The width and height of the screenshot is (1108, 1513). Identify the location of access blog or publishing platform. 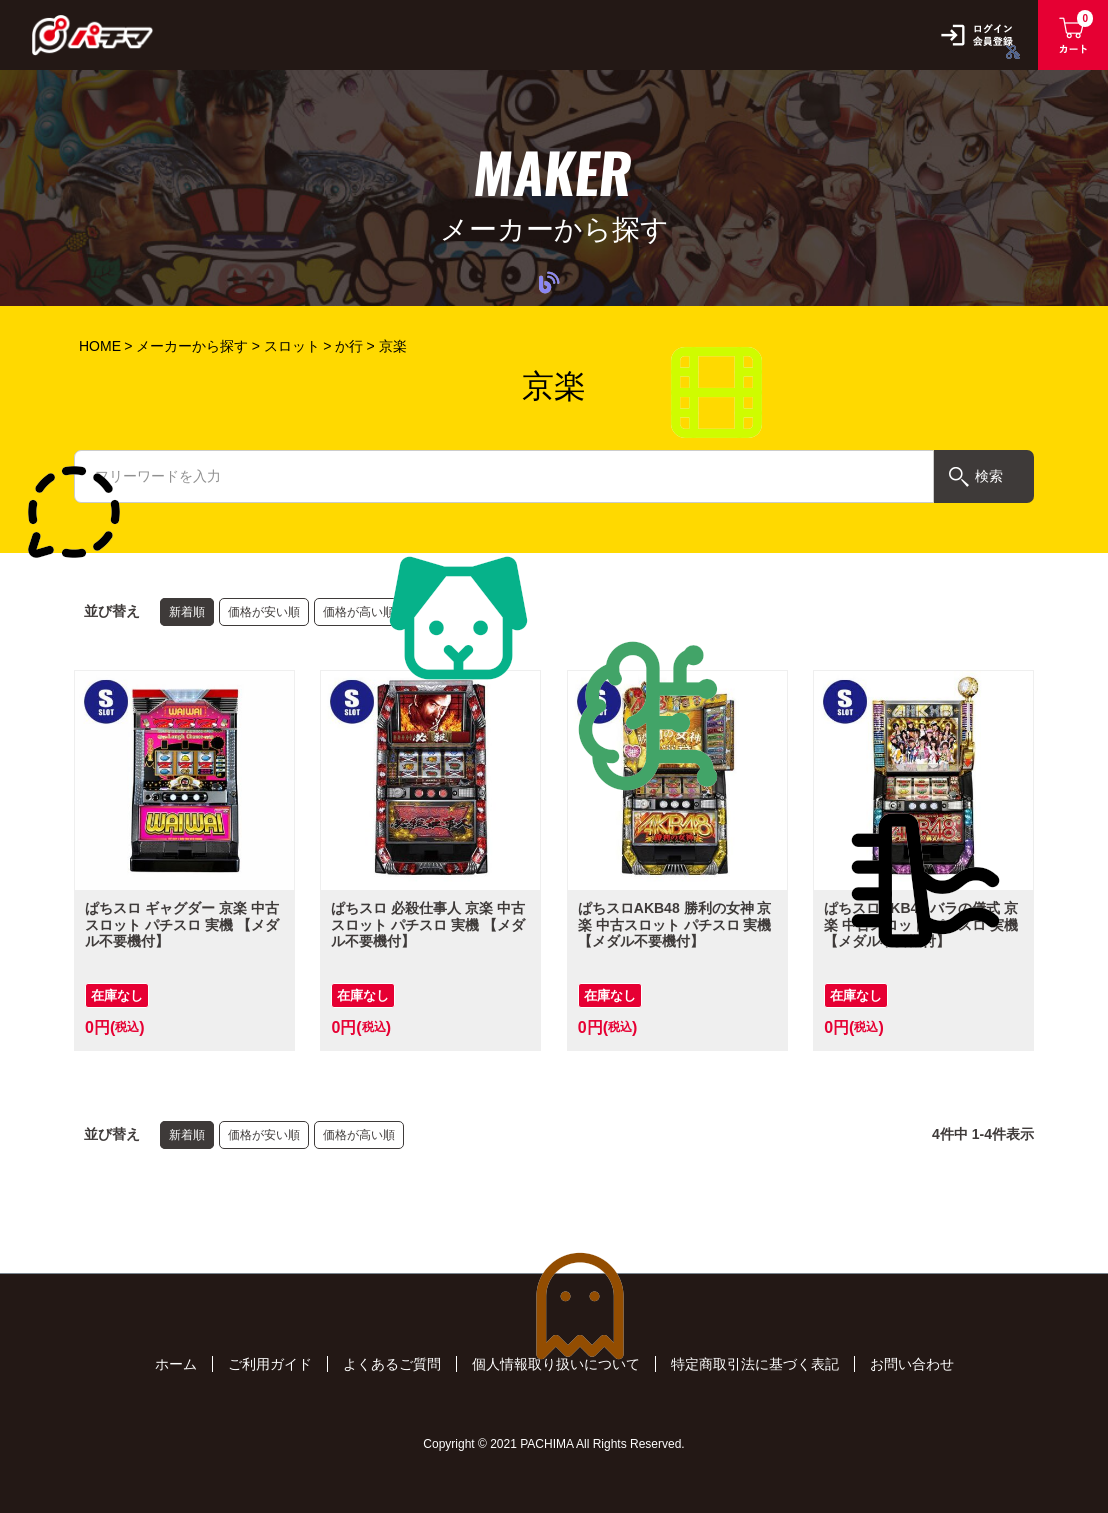
(548, 282).